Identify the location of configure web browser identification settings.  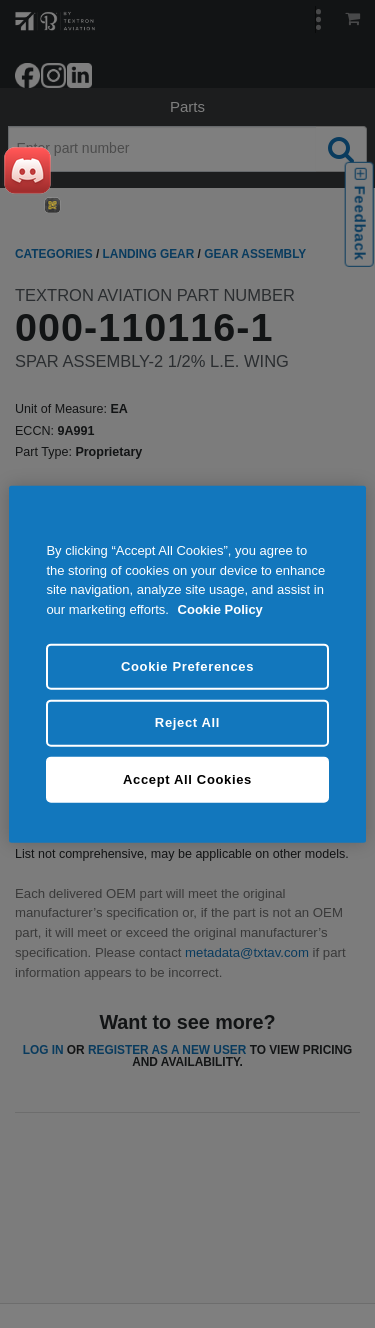
(52, 205).